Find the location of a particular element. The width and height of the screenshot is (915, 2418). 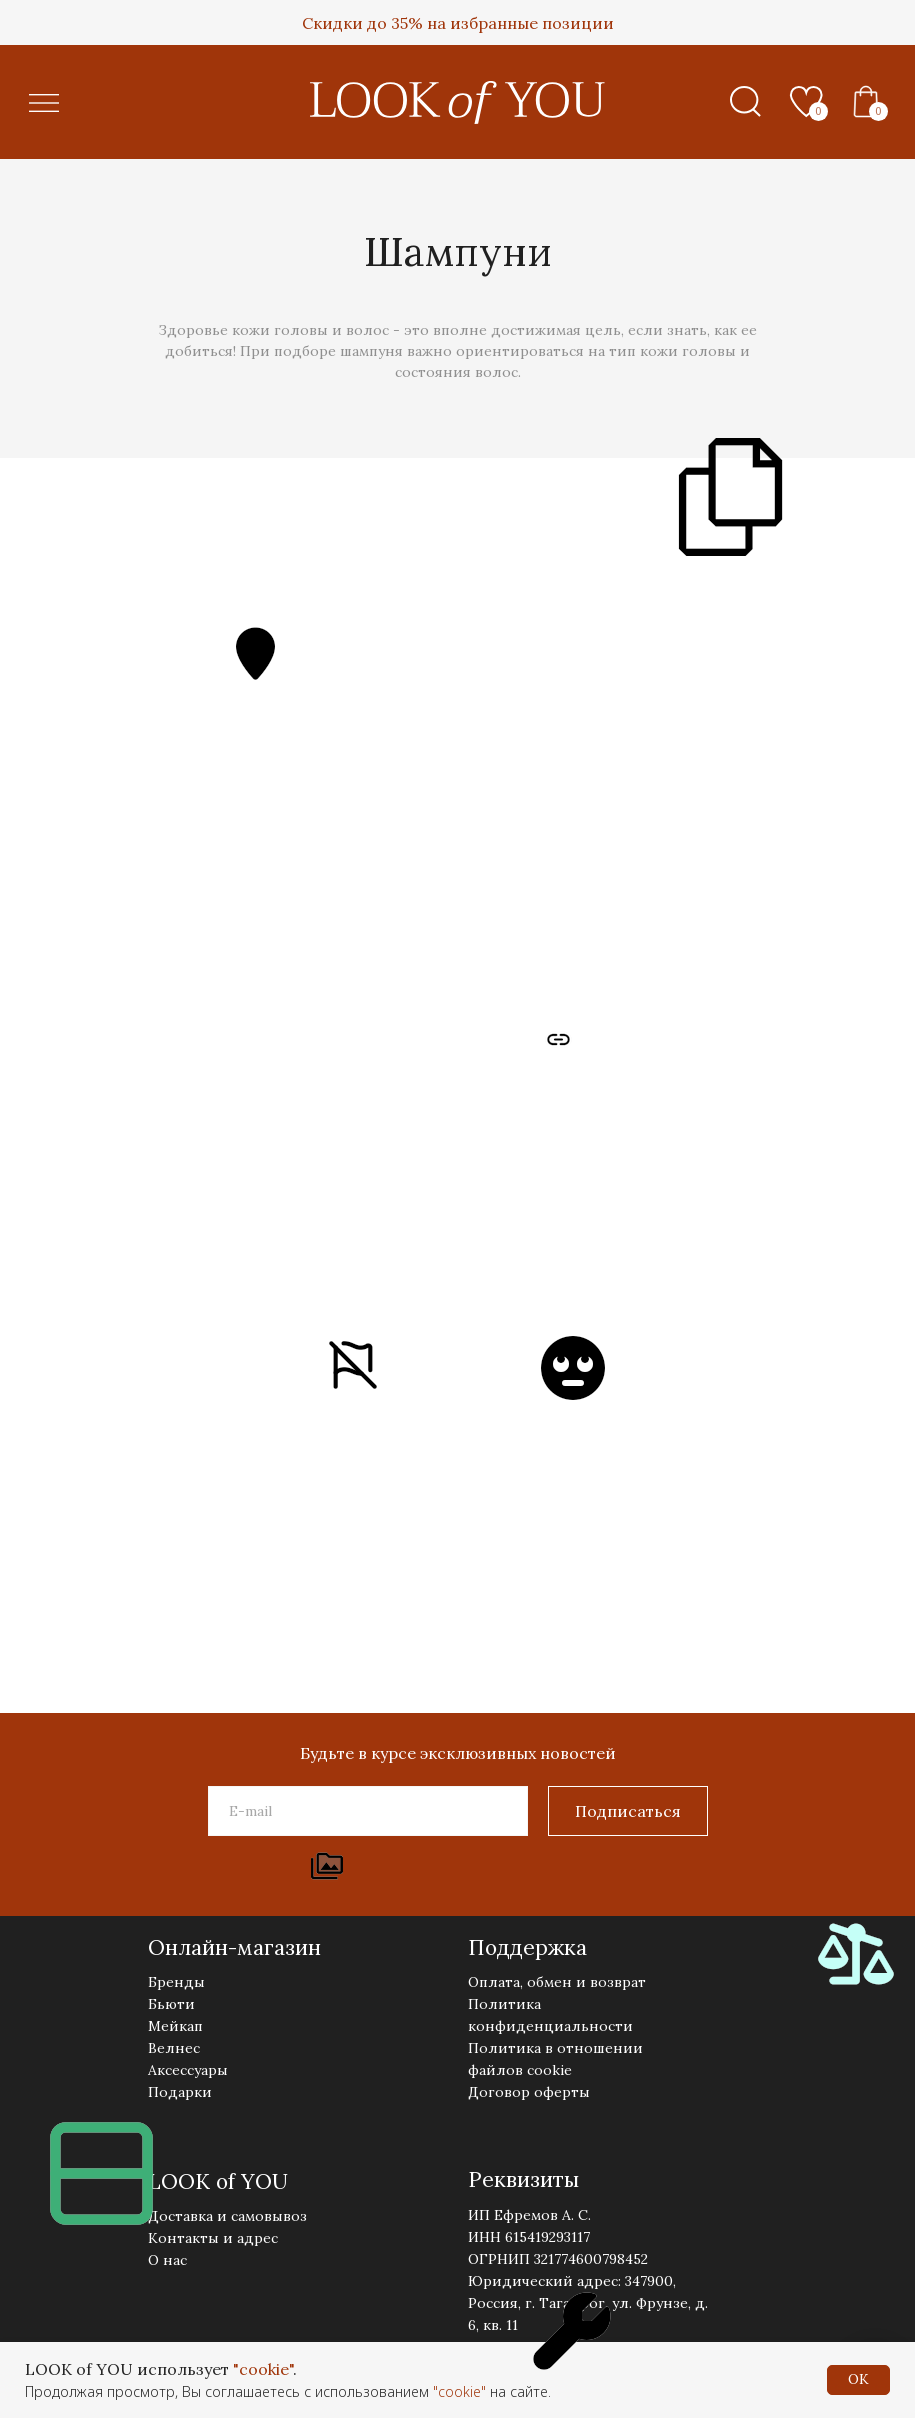

mark a location on the map is located at coordinates (255, 653).